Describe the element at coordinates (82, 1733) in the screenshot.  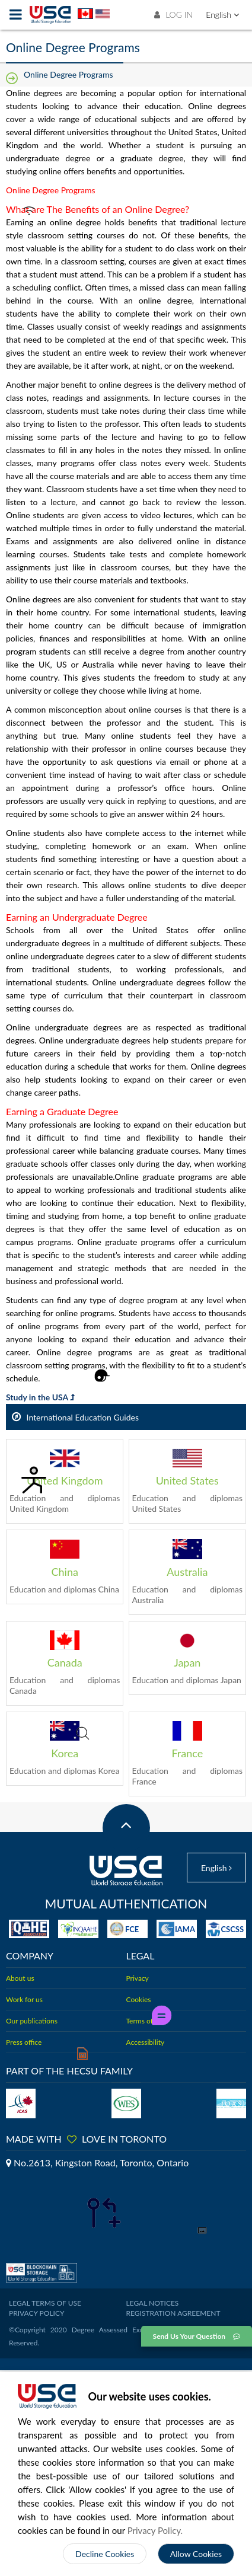
I see `search for content or items` at that location.